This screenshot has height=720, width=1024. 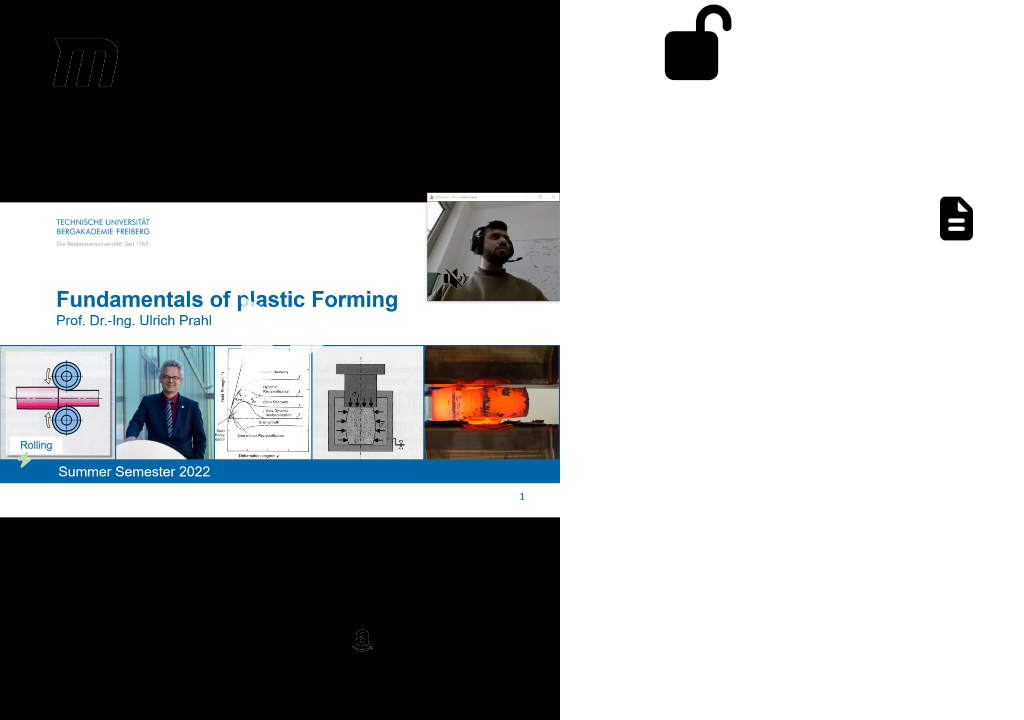 I want to click on indicates fast or instant action, so click(x=24, y=459).